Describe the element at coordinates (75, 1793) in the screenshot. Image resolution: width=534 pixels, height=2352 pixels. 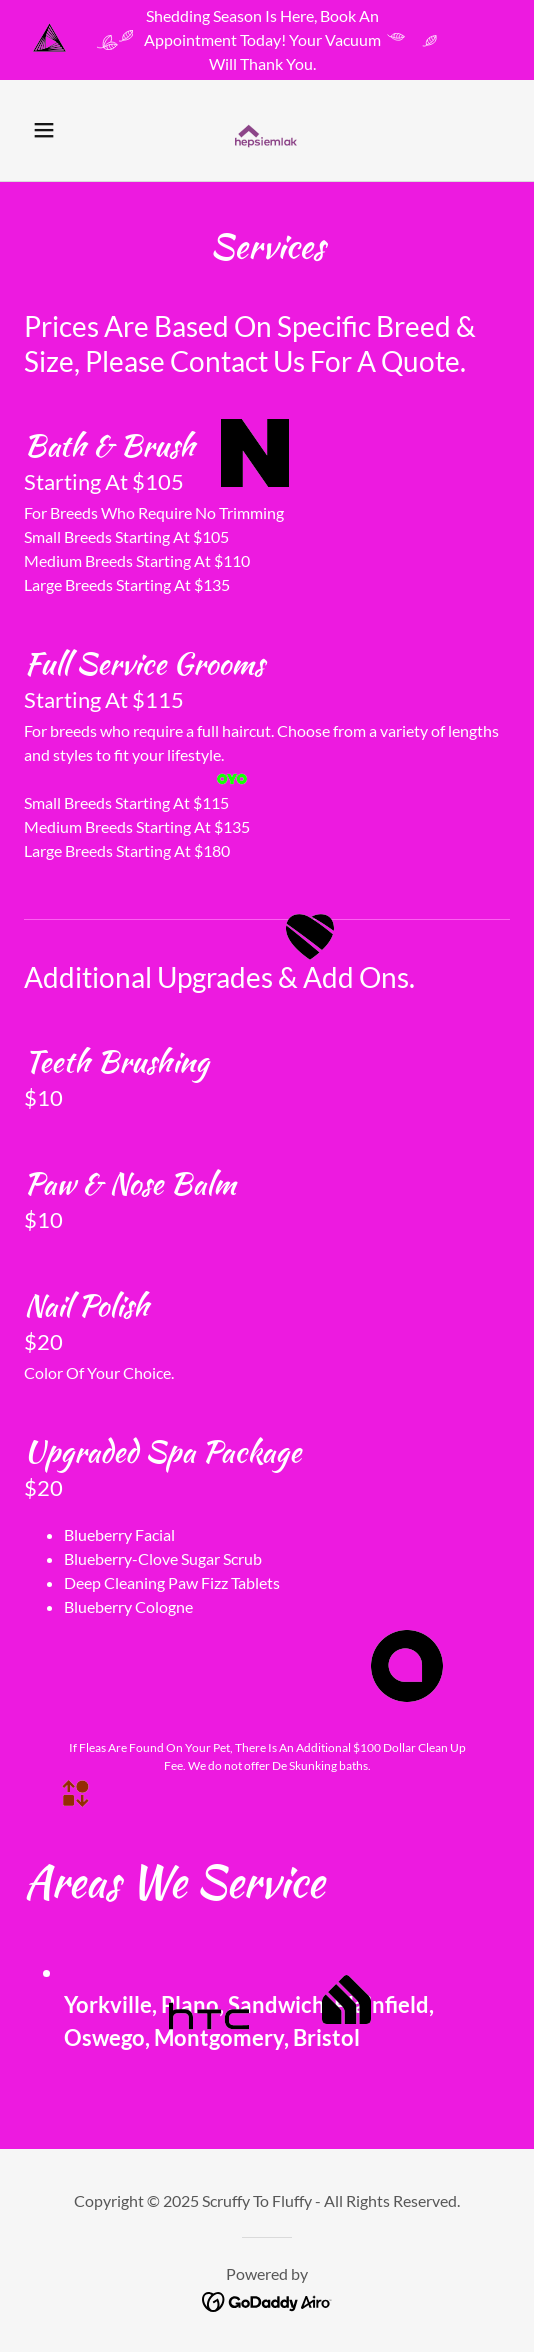
I see `swap or exchange items` at that location.